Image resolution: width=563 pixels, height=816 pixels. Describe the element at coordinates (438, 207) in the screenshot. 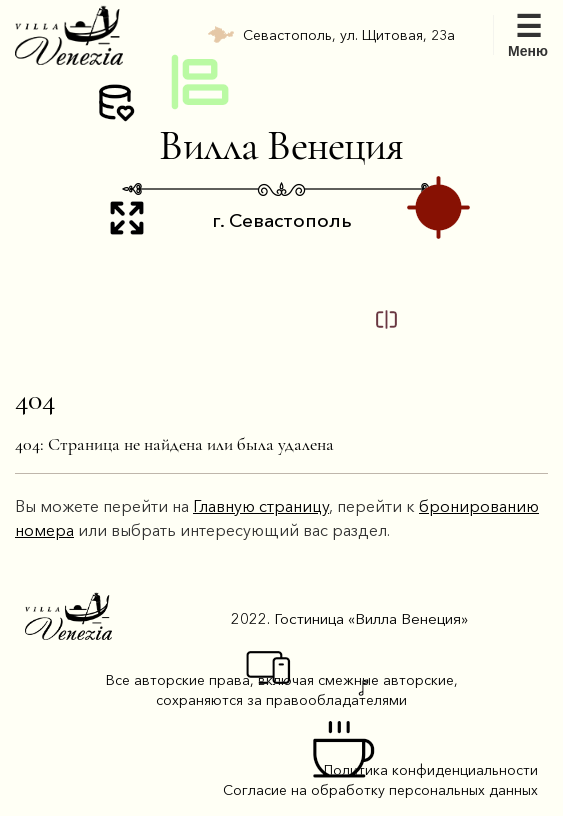

I see `center map on current location` at that location.